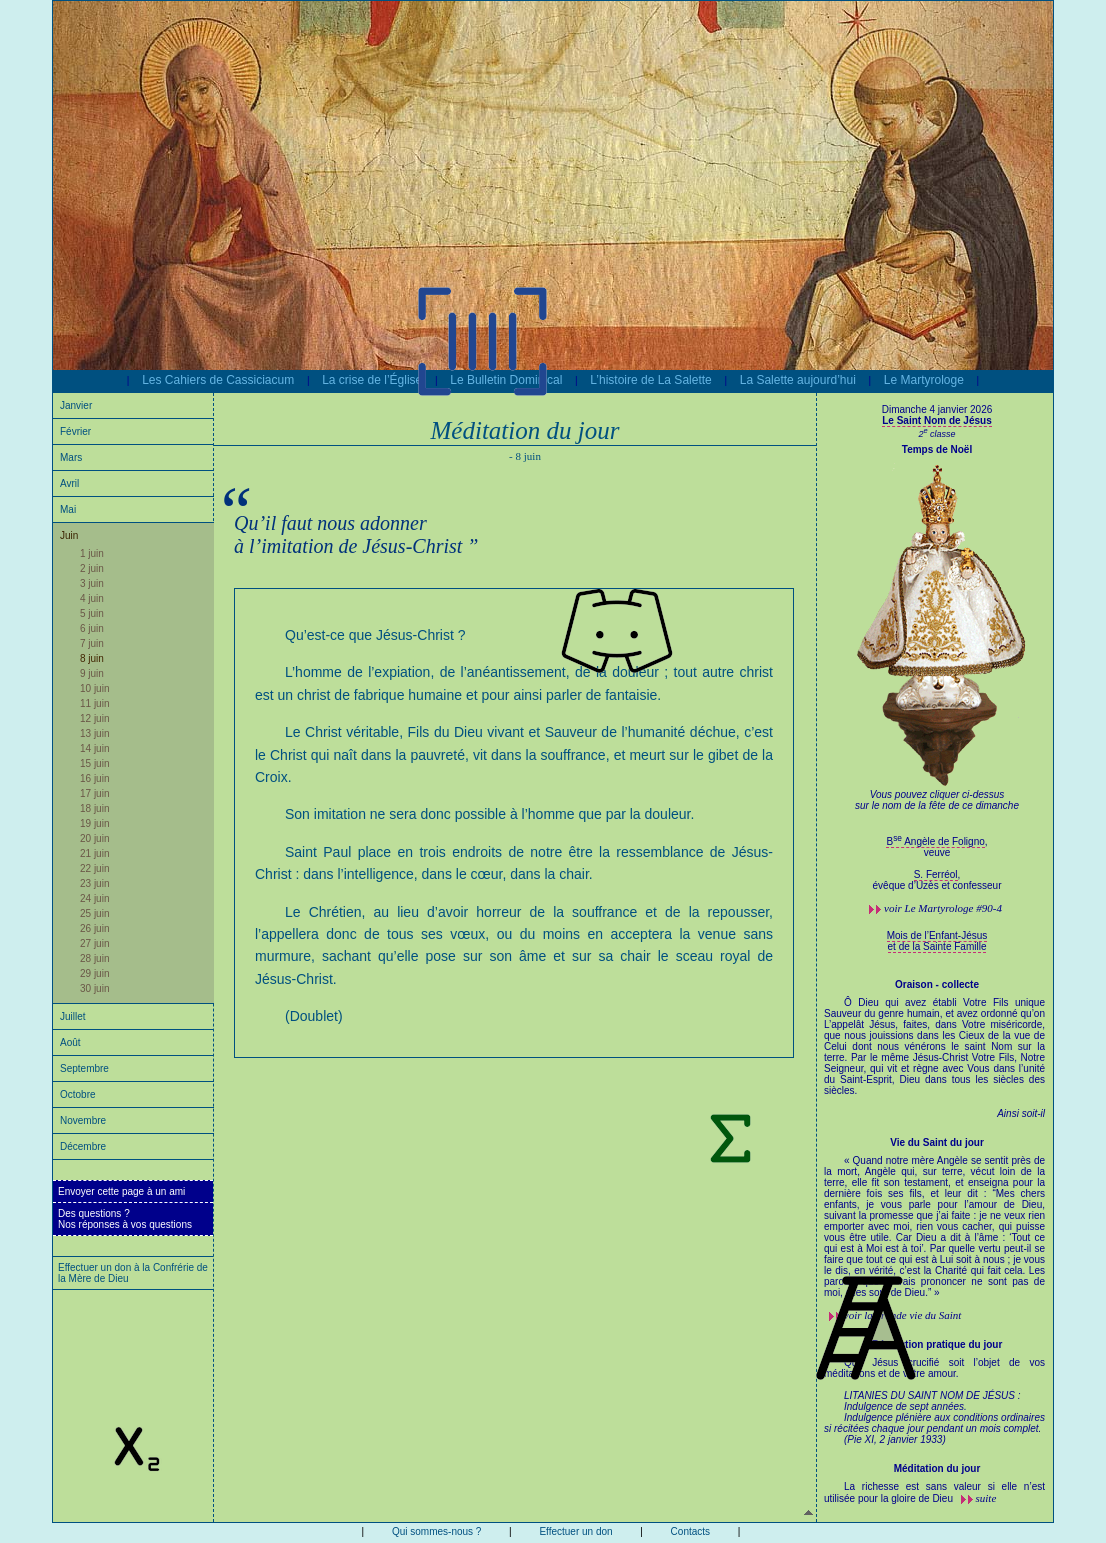 The height and width of the screenshot is (1543, 1106). Describe the element at coordinates (868, 1328) in the screenshot. I see `access tools or equipment section` at that location.